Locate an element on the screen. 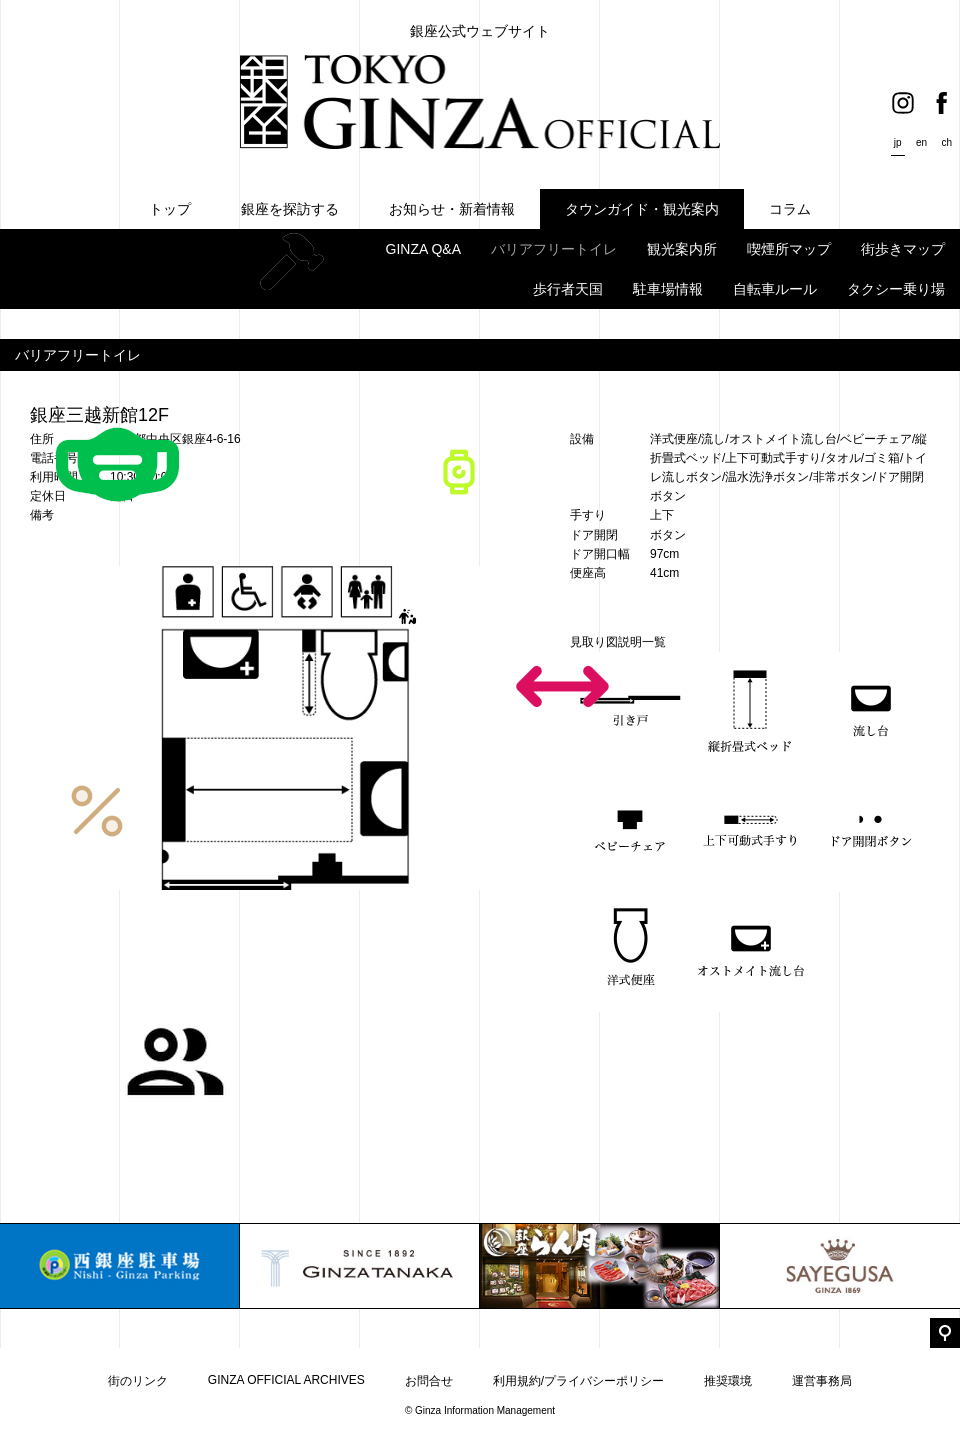  report harassment or bullying behavior is located at coordinates (407, 616).